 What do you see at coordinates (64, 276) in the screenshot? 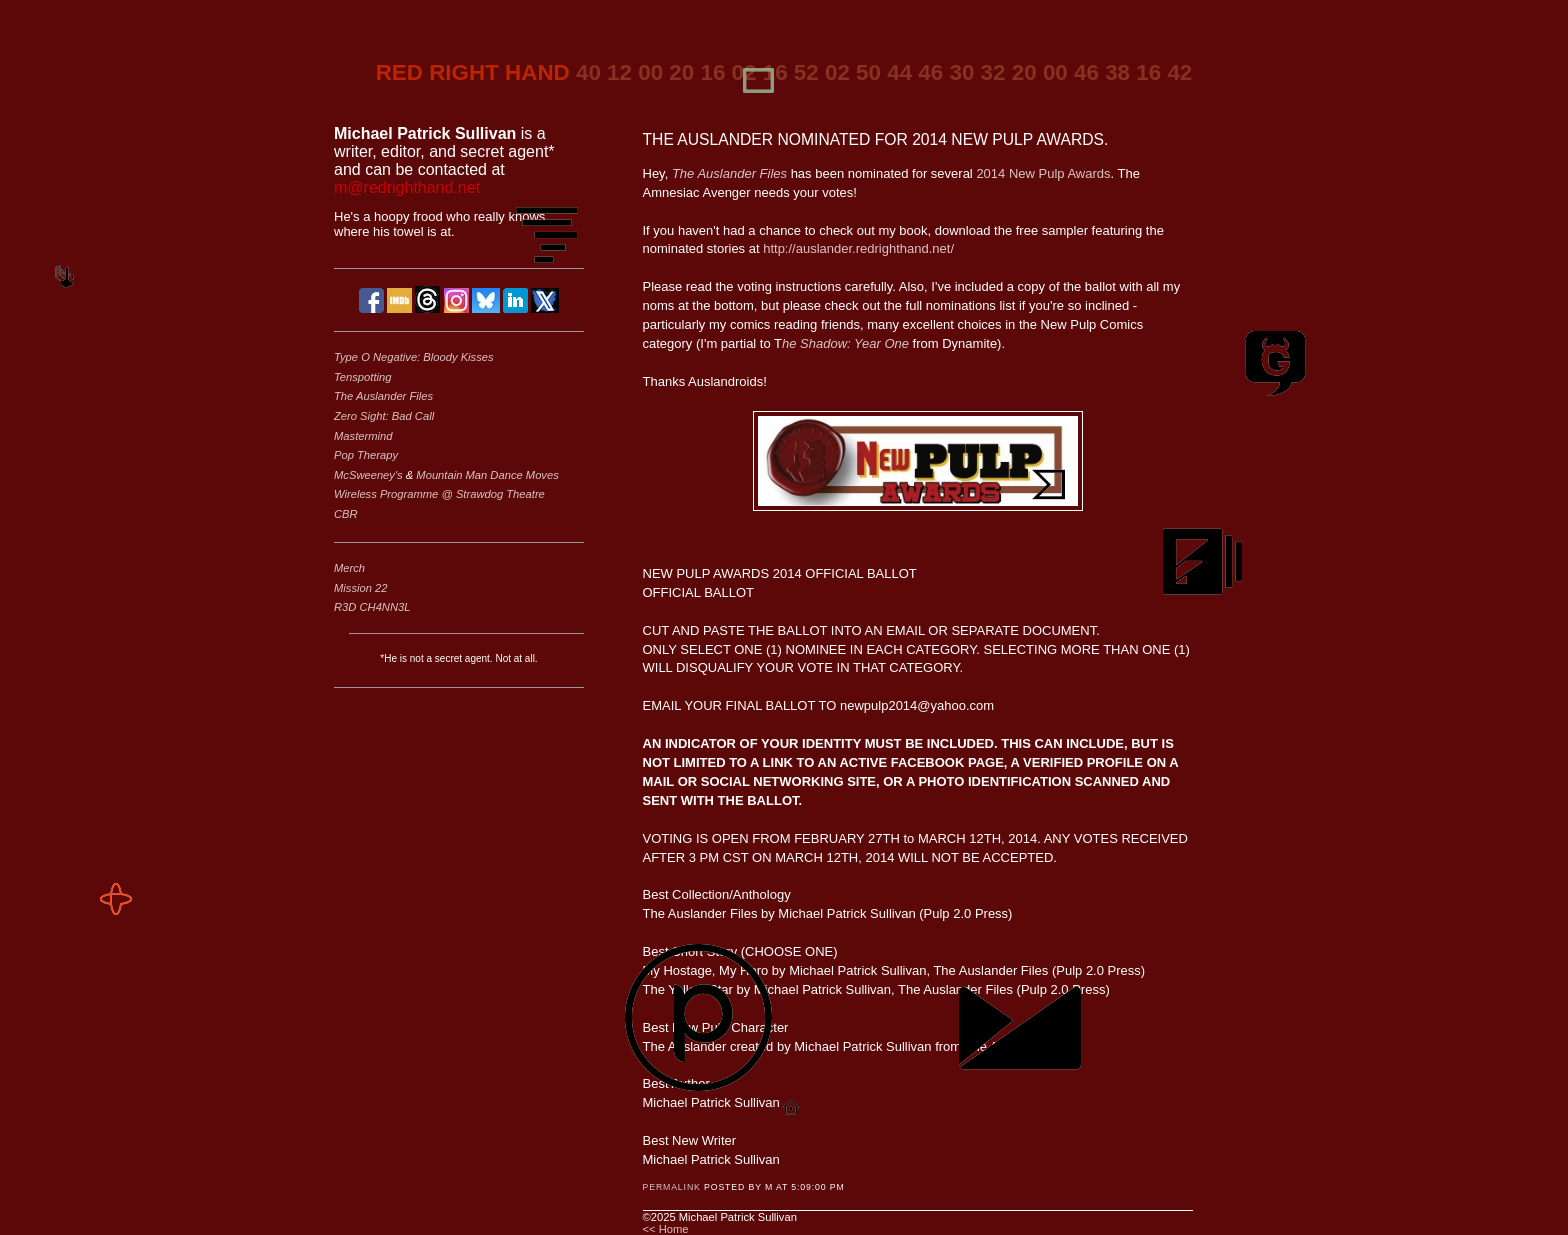
I see `tails operating system logo` at bounding box center [64, 276].